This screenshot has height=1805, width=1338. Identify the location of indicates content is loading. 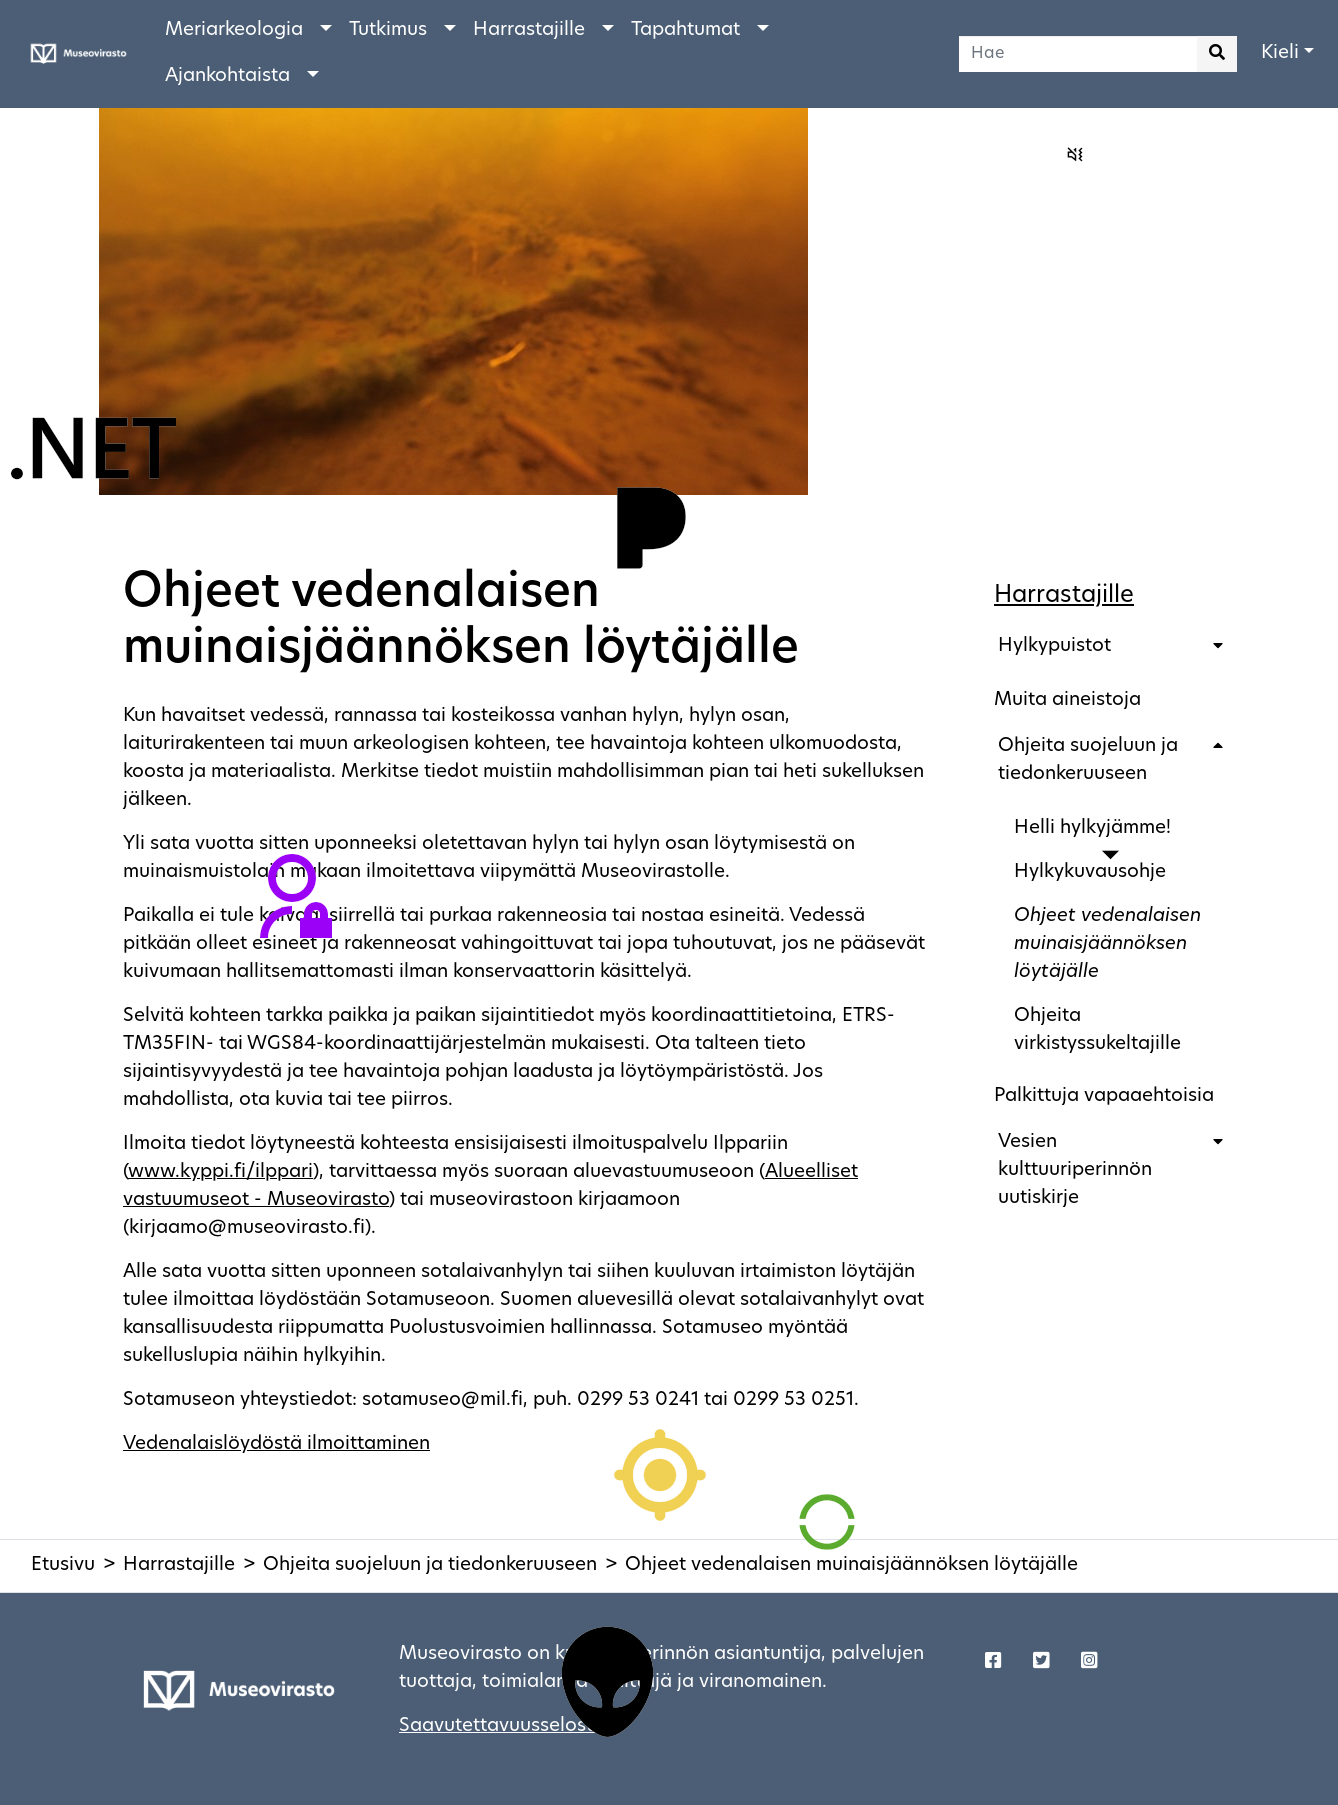
(827, 1522).